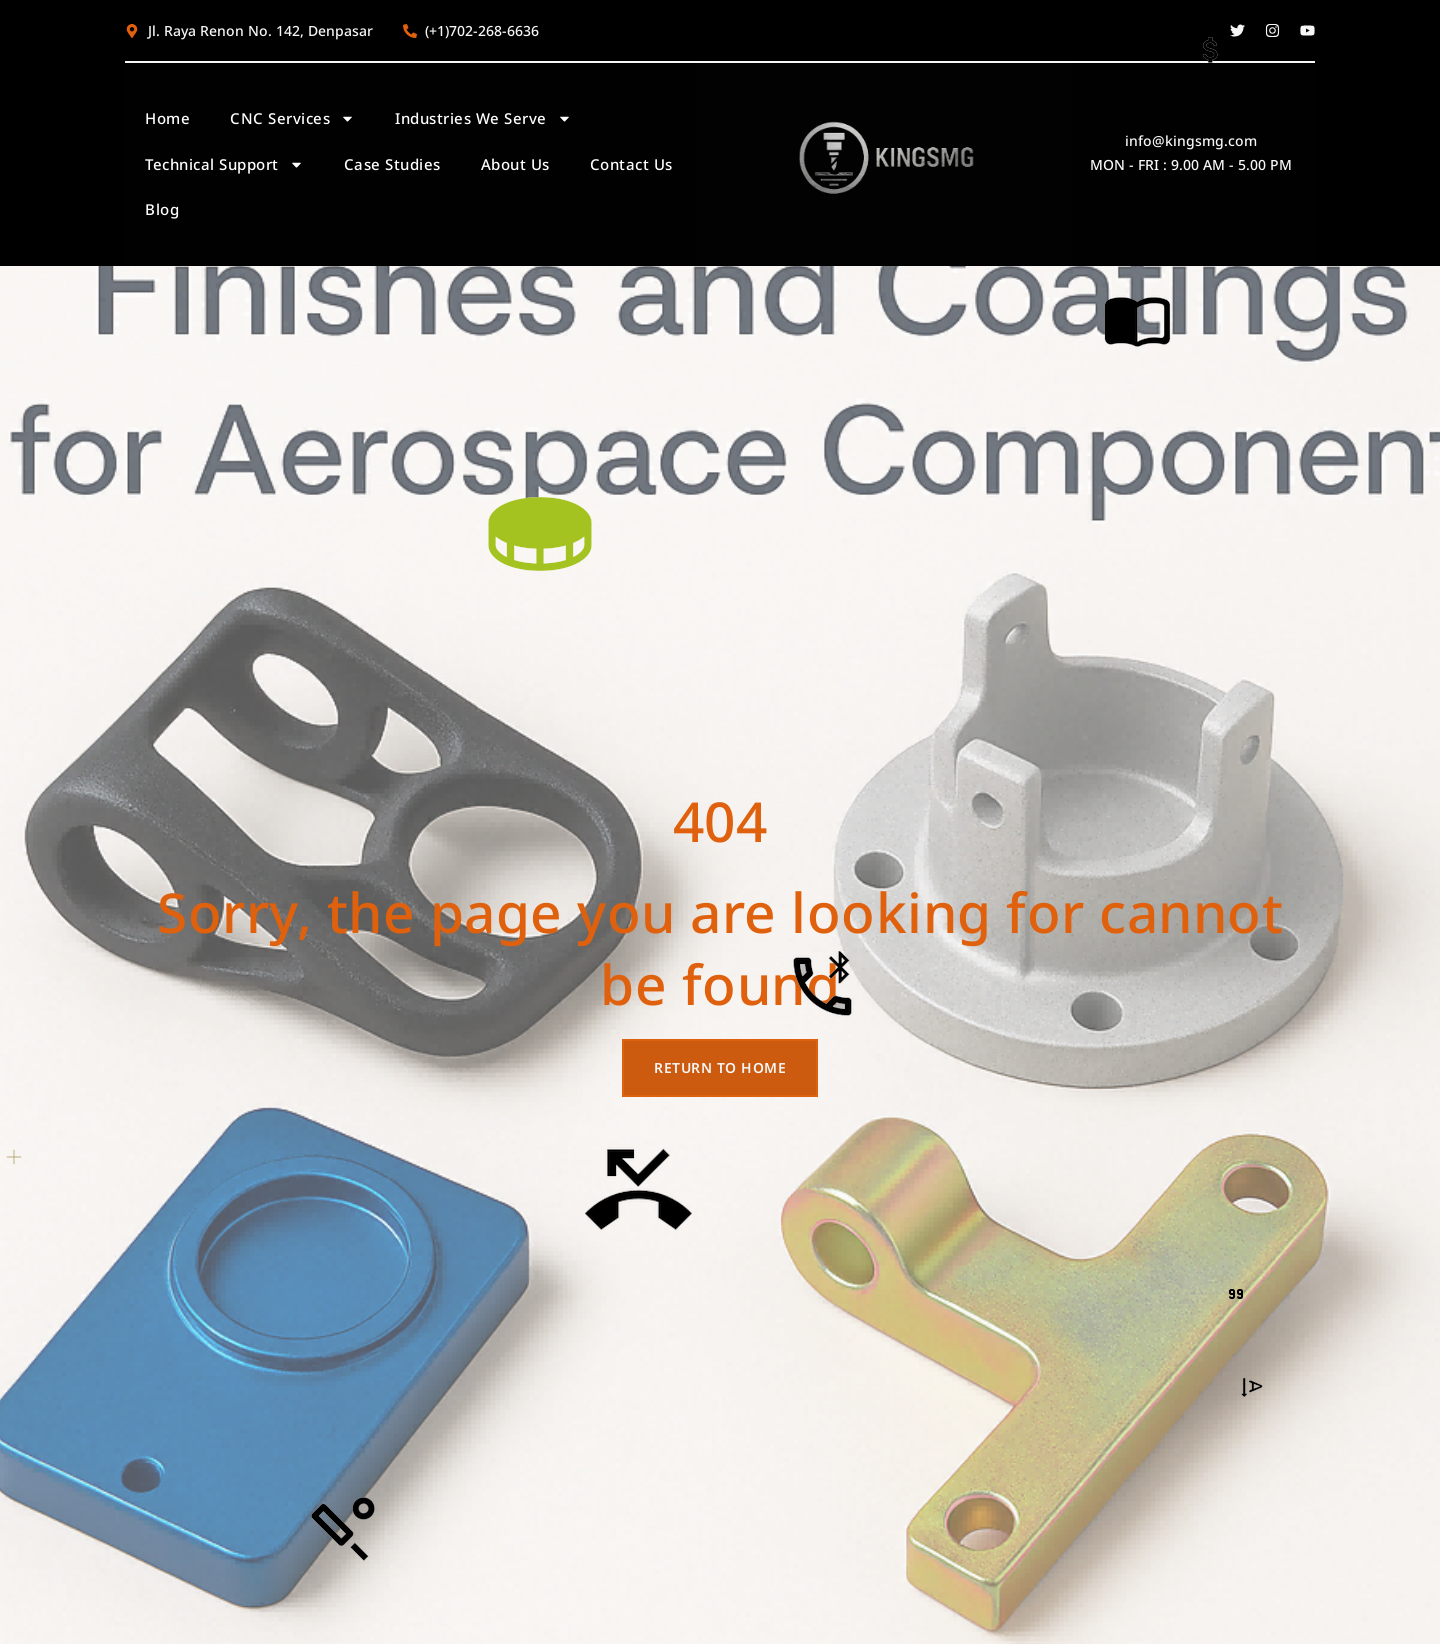 The width and height of the screenshot is (1440, 1644). What do you see at coordinates (1236, 1294) in the screenshot?
I see `indicates 99 or more unread notifications` at bounding box center [1236, 1294].